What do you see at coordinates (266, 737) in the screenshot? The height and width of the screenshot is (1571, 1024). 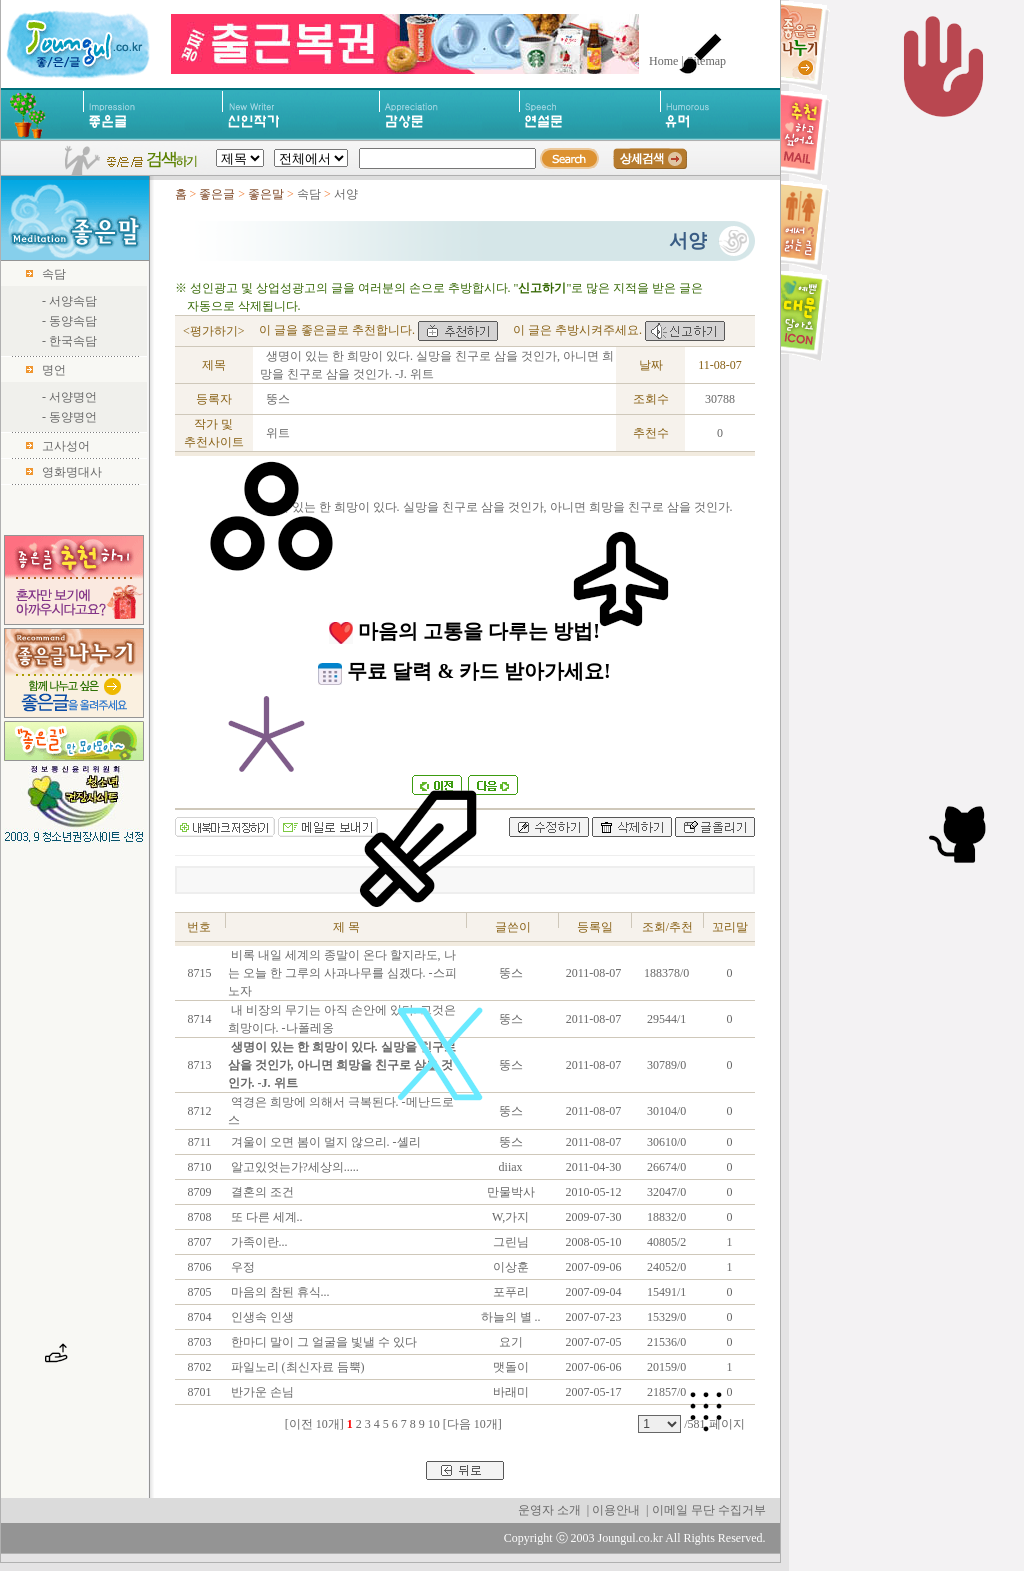 I see `indicates a required field in a form` at bounding box center [266, 737].